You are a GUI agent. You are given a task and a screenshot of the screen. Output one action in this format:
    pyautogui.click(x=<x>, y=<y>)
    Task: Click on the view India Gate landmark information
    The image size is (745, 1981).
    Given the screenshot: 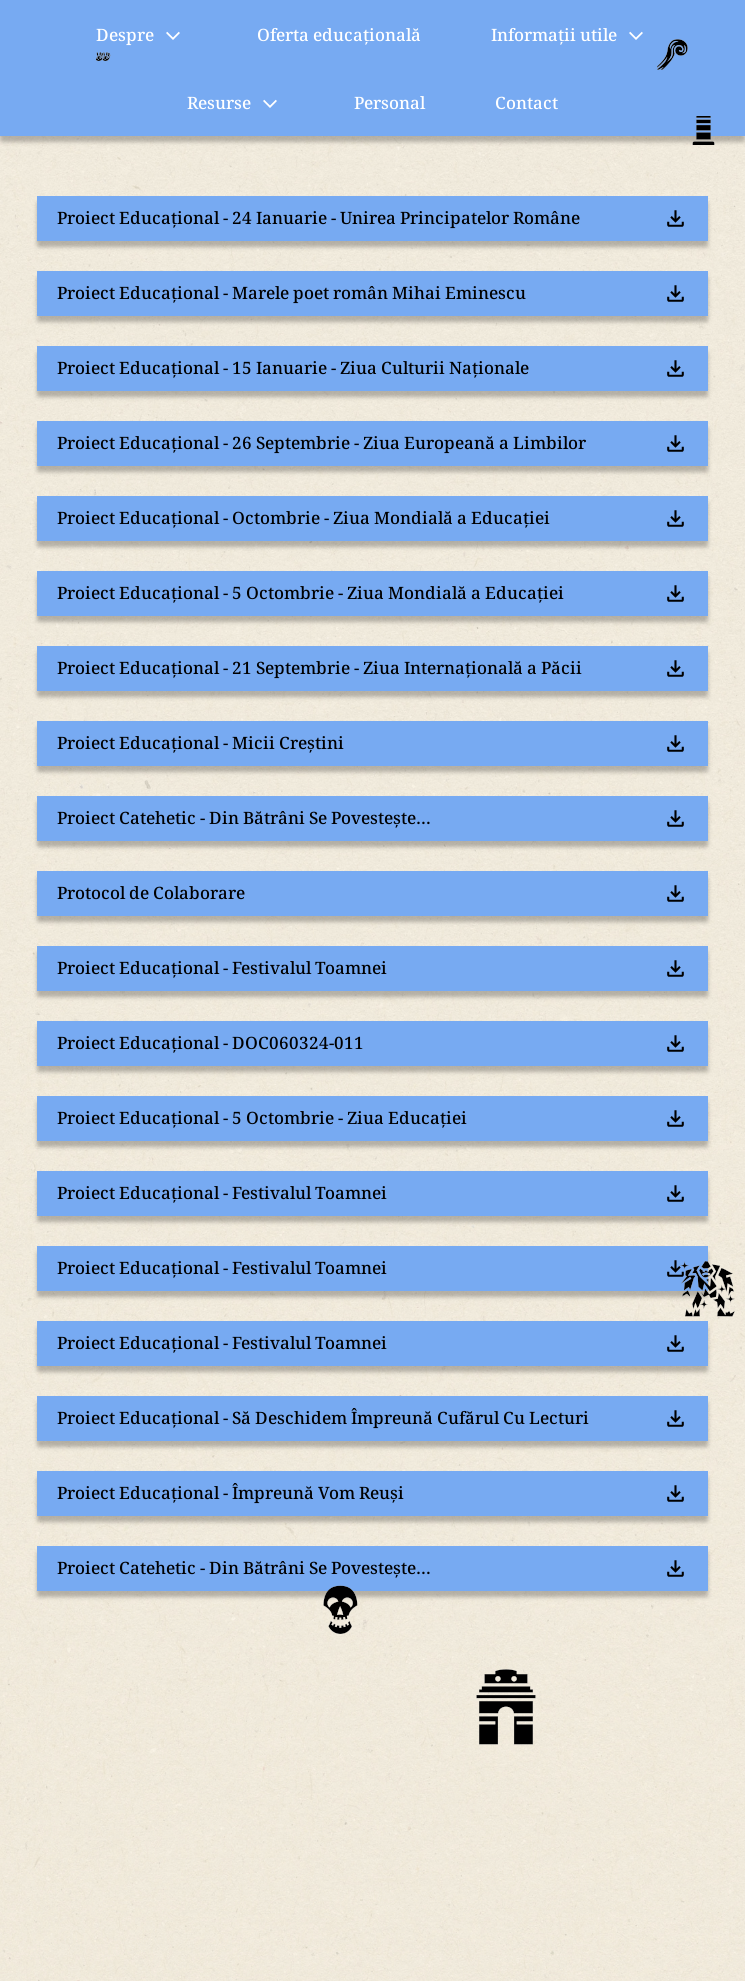 What is the action you would take?
    pyautogui.click(x=506, y=1704)
    